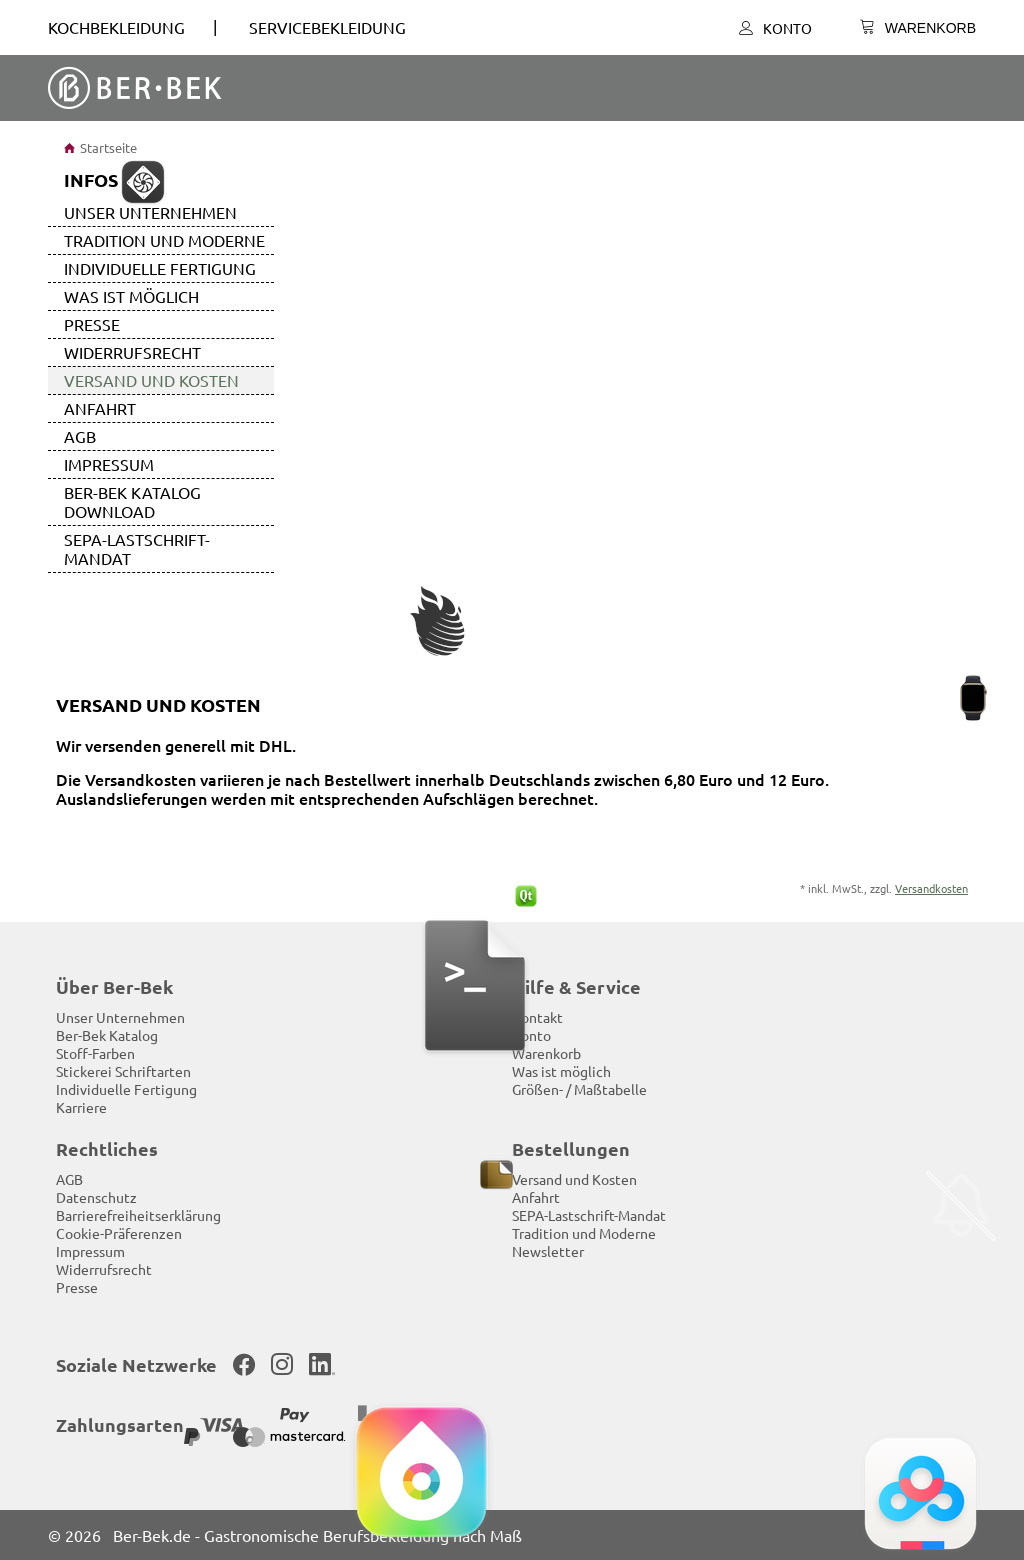 The height and width of the screenshot is (1560, 1024). I want to click on a shell script or command line executable file, so click(475, 988).